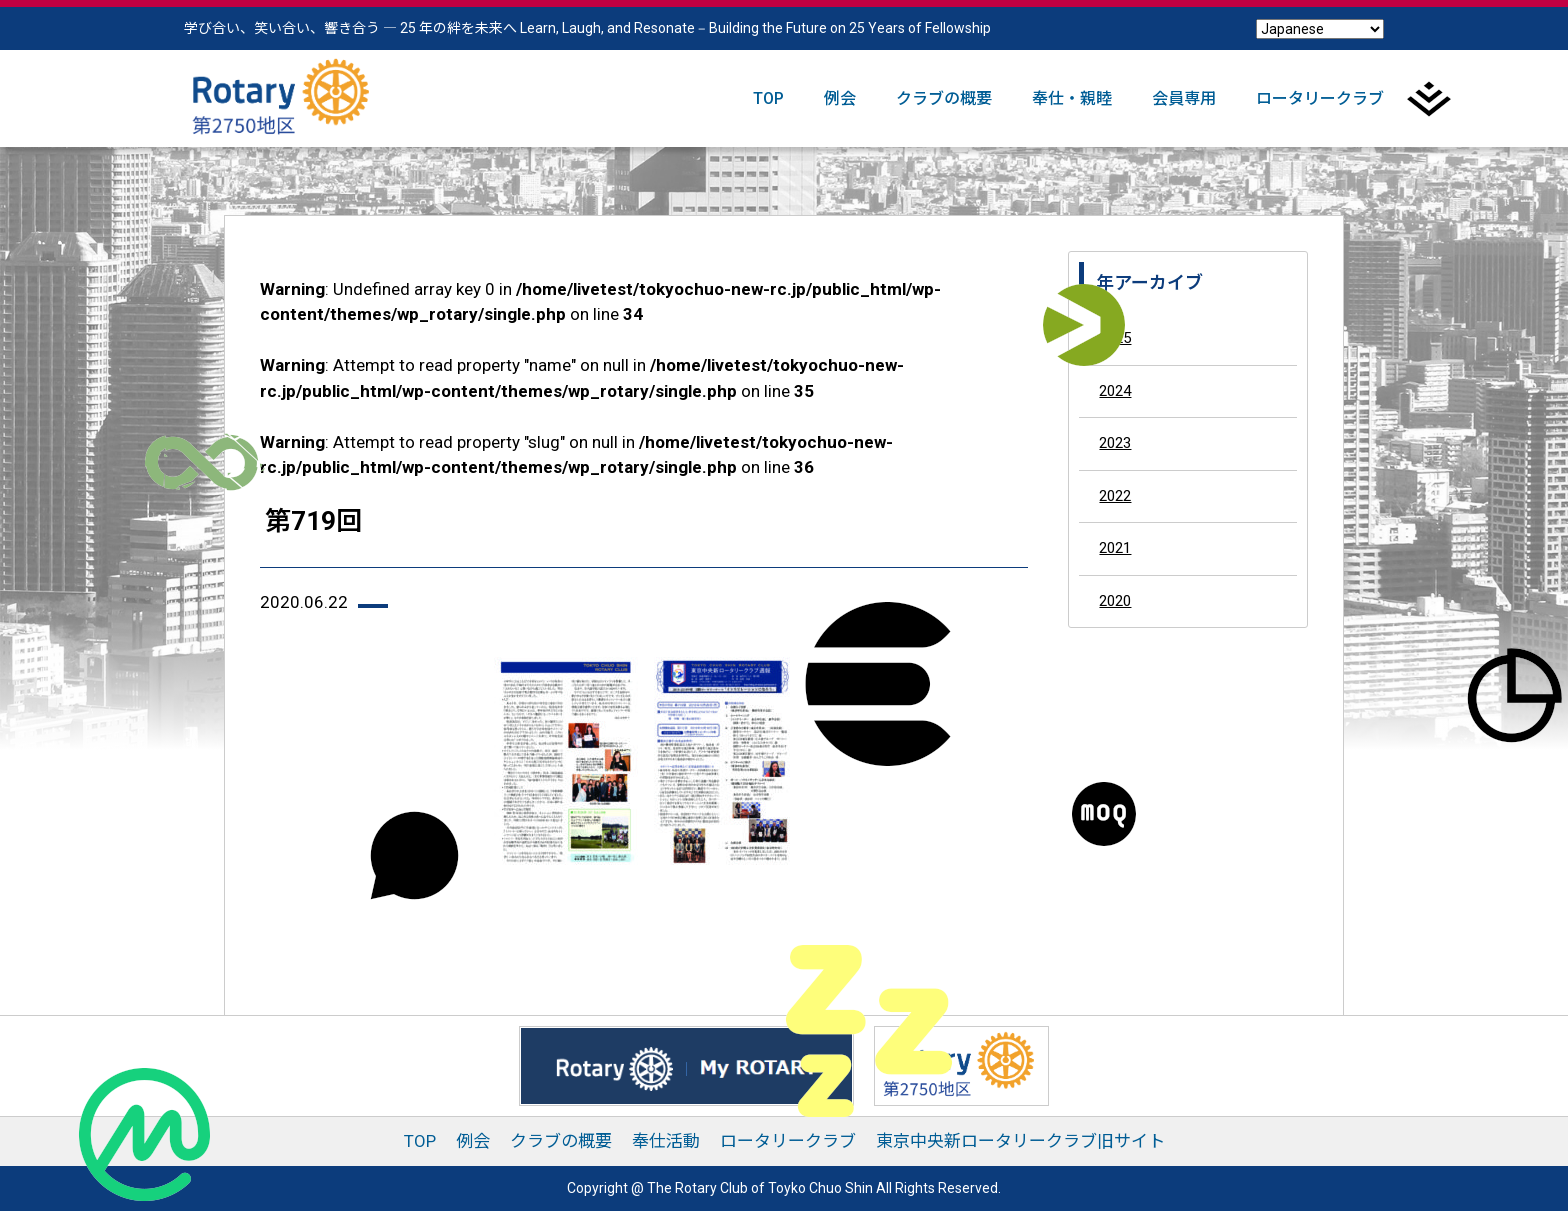  I want to click on view business analytics or statistics, so click(1511, 698).